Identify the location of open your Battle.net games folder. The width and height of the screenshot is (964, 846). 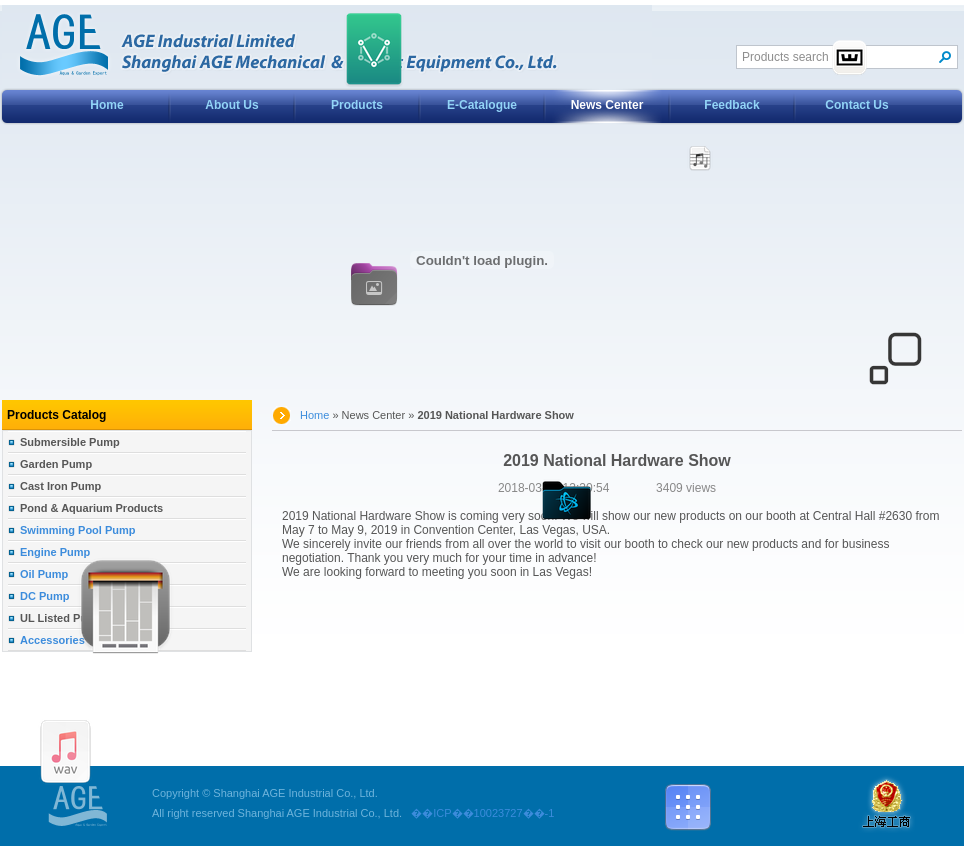
(566, 501).